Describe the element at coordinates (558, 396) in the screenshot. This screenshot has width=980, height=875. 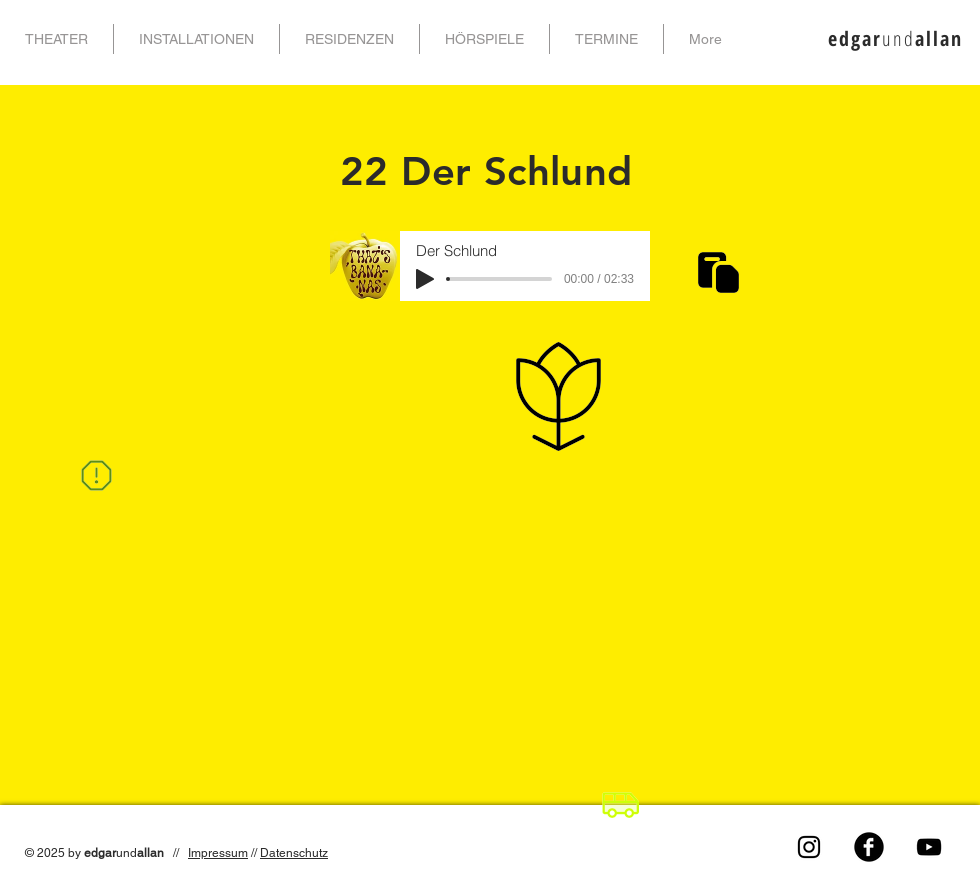
I see `view garden or plant-related content` at that location.